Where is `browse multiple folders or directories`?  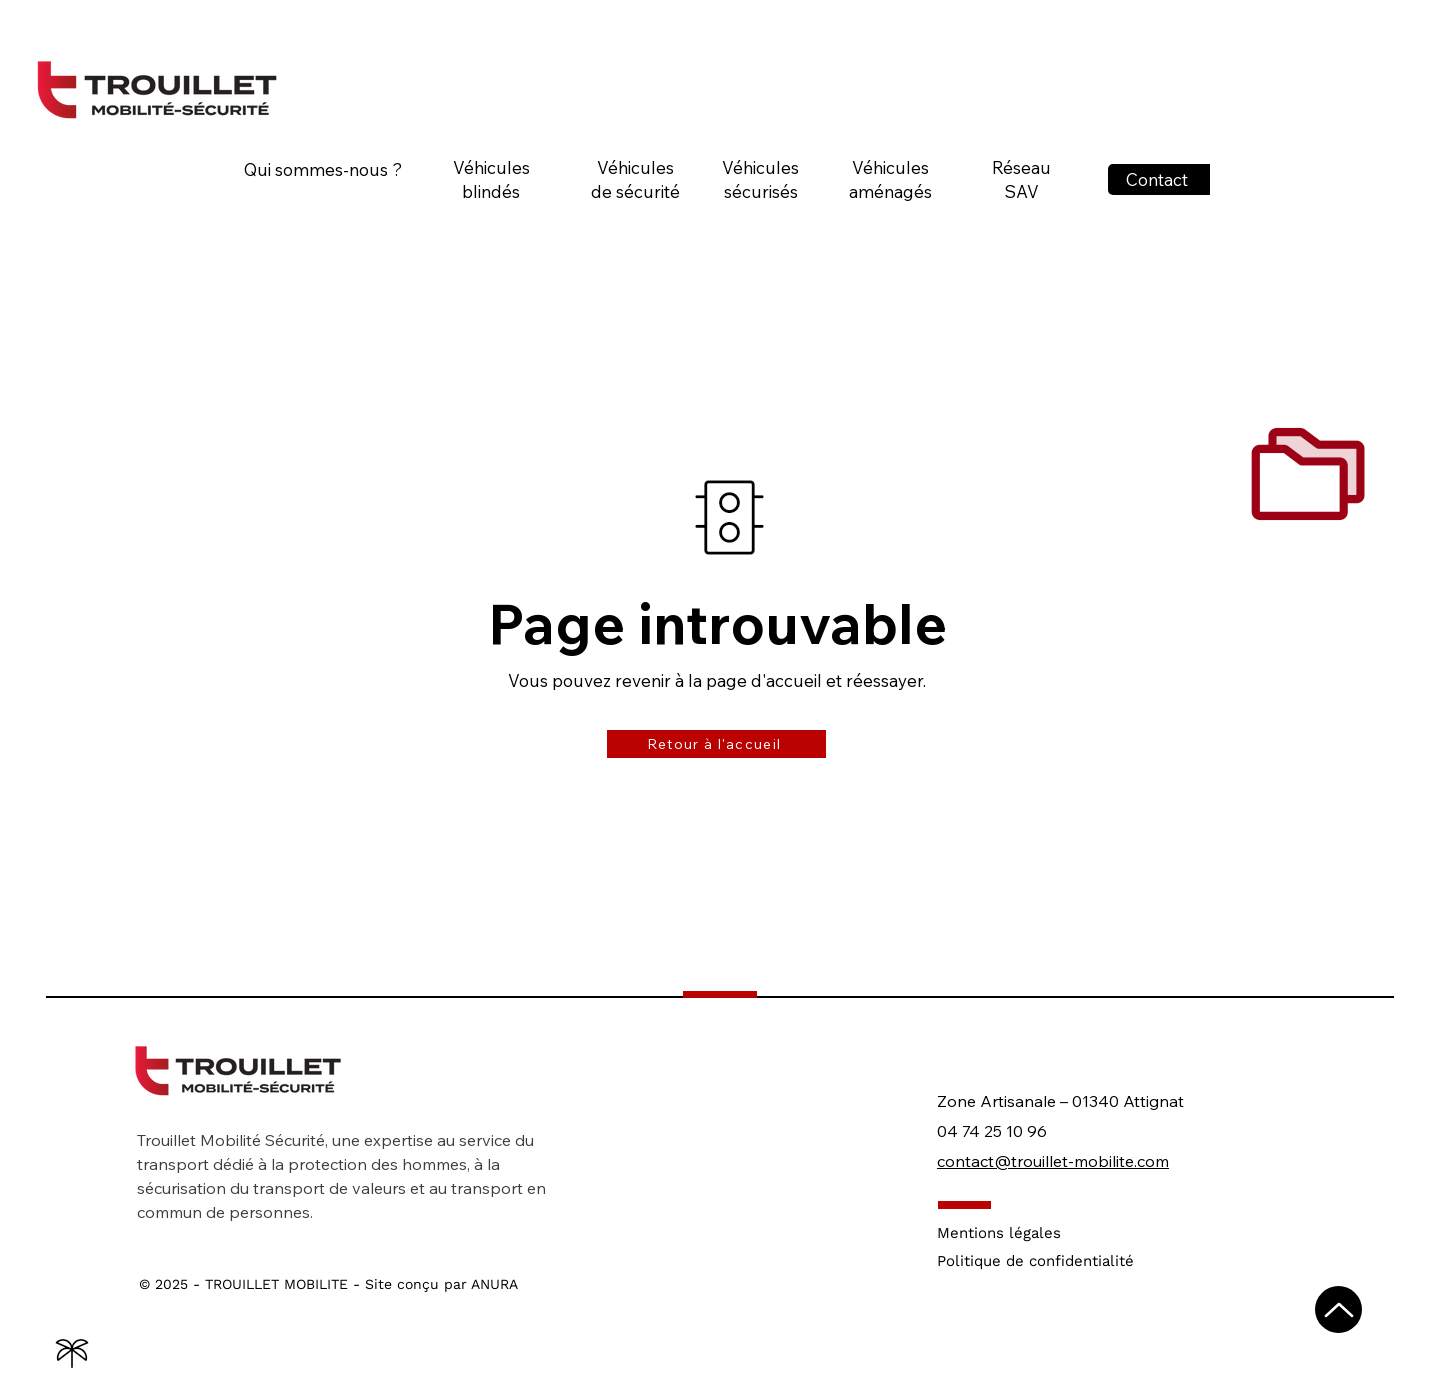
browse multiple folders or directories is located at coordinates (1306, 474).